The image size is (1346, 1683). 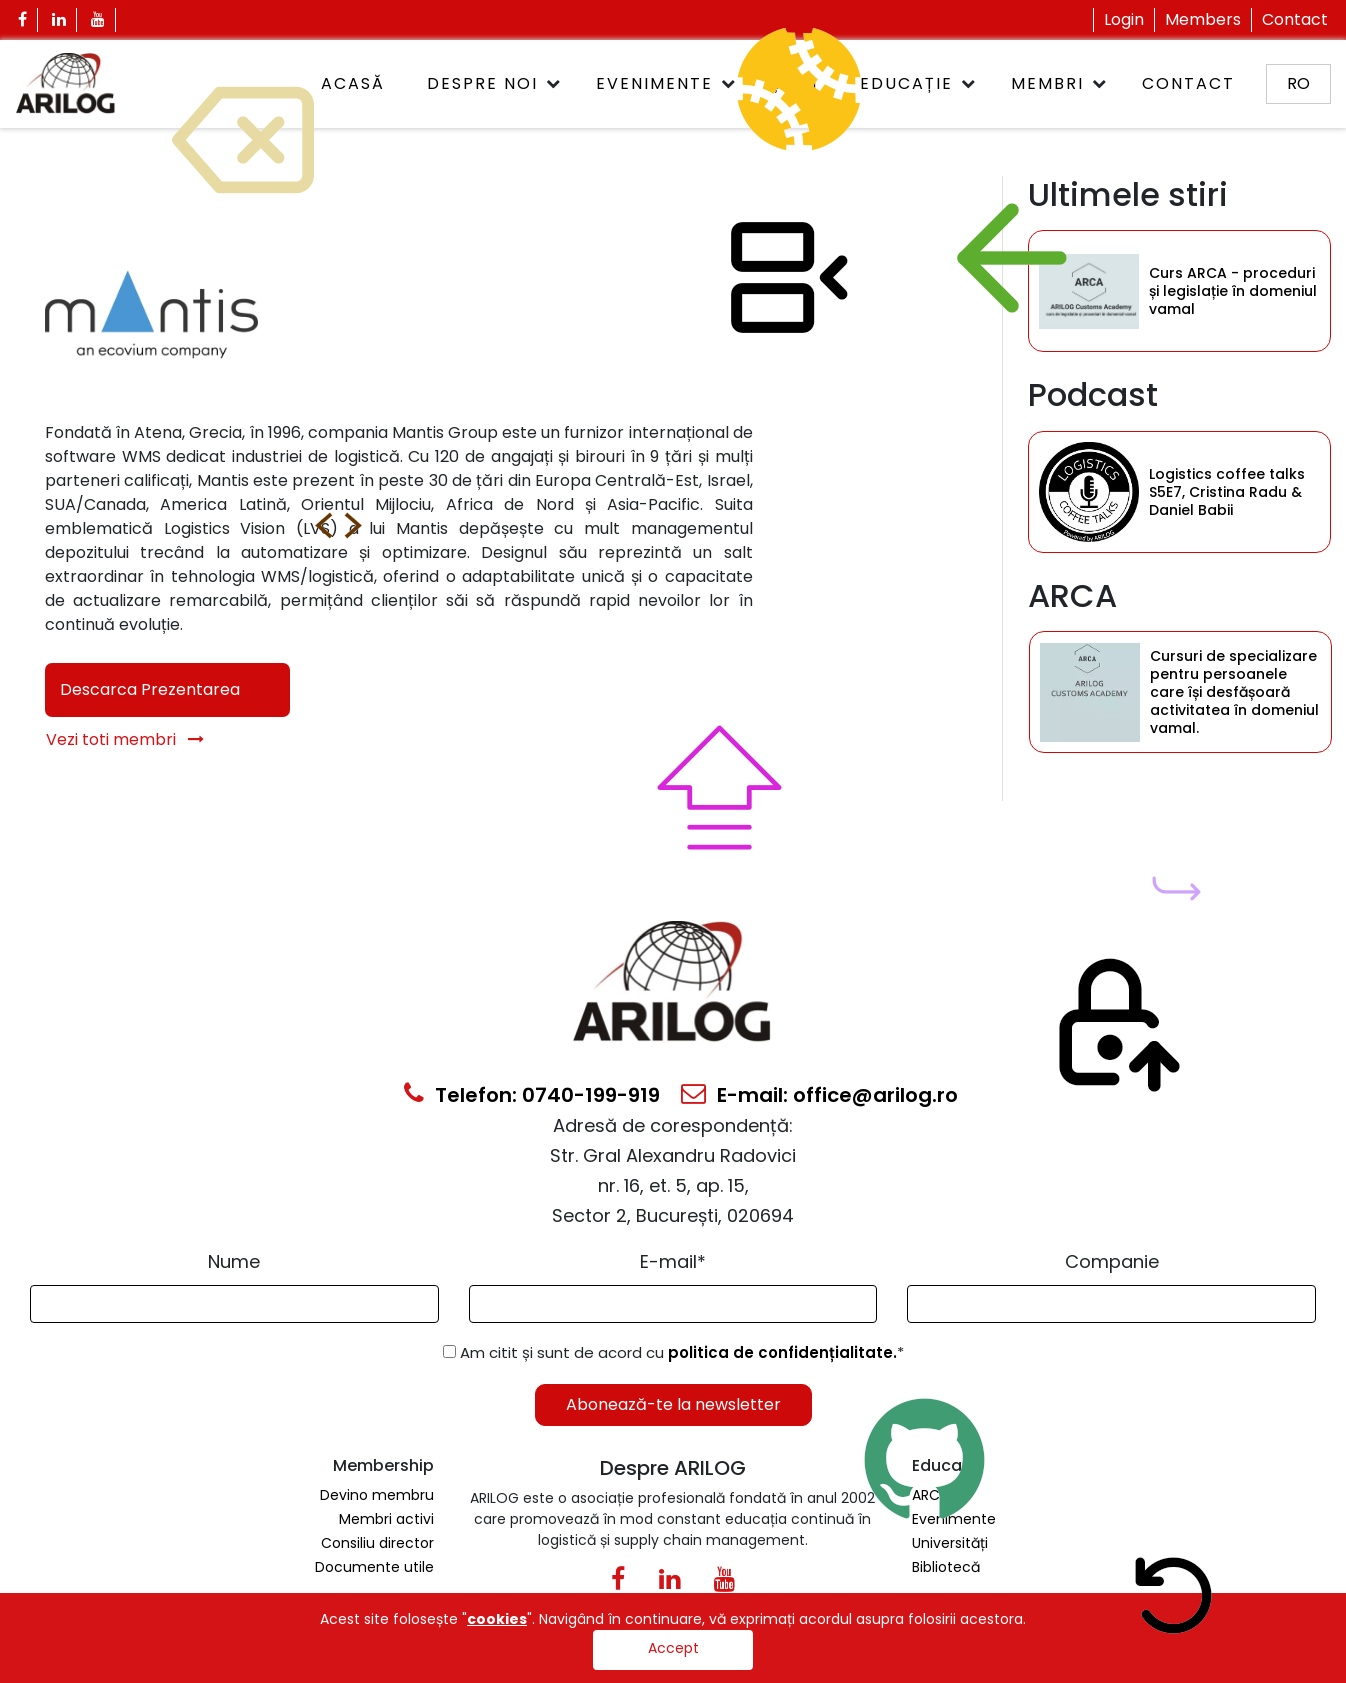 I want to click on delete a tag or label, so click(x=243, y=140).